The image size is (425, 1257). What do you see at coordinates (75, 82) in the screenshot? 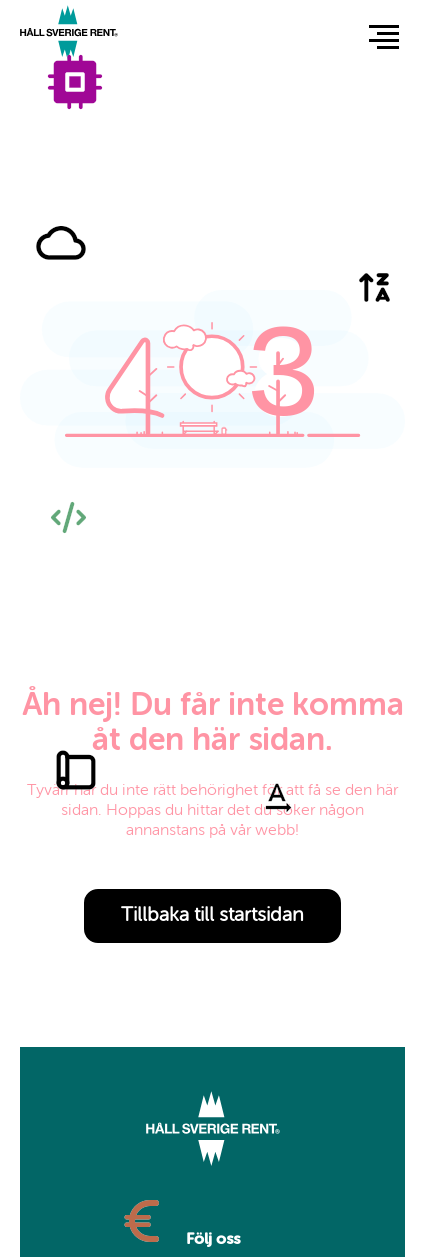
I see `view system processor information` at bounding box center [75, 82].